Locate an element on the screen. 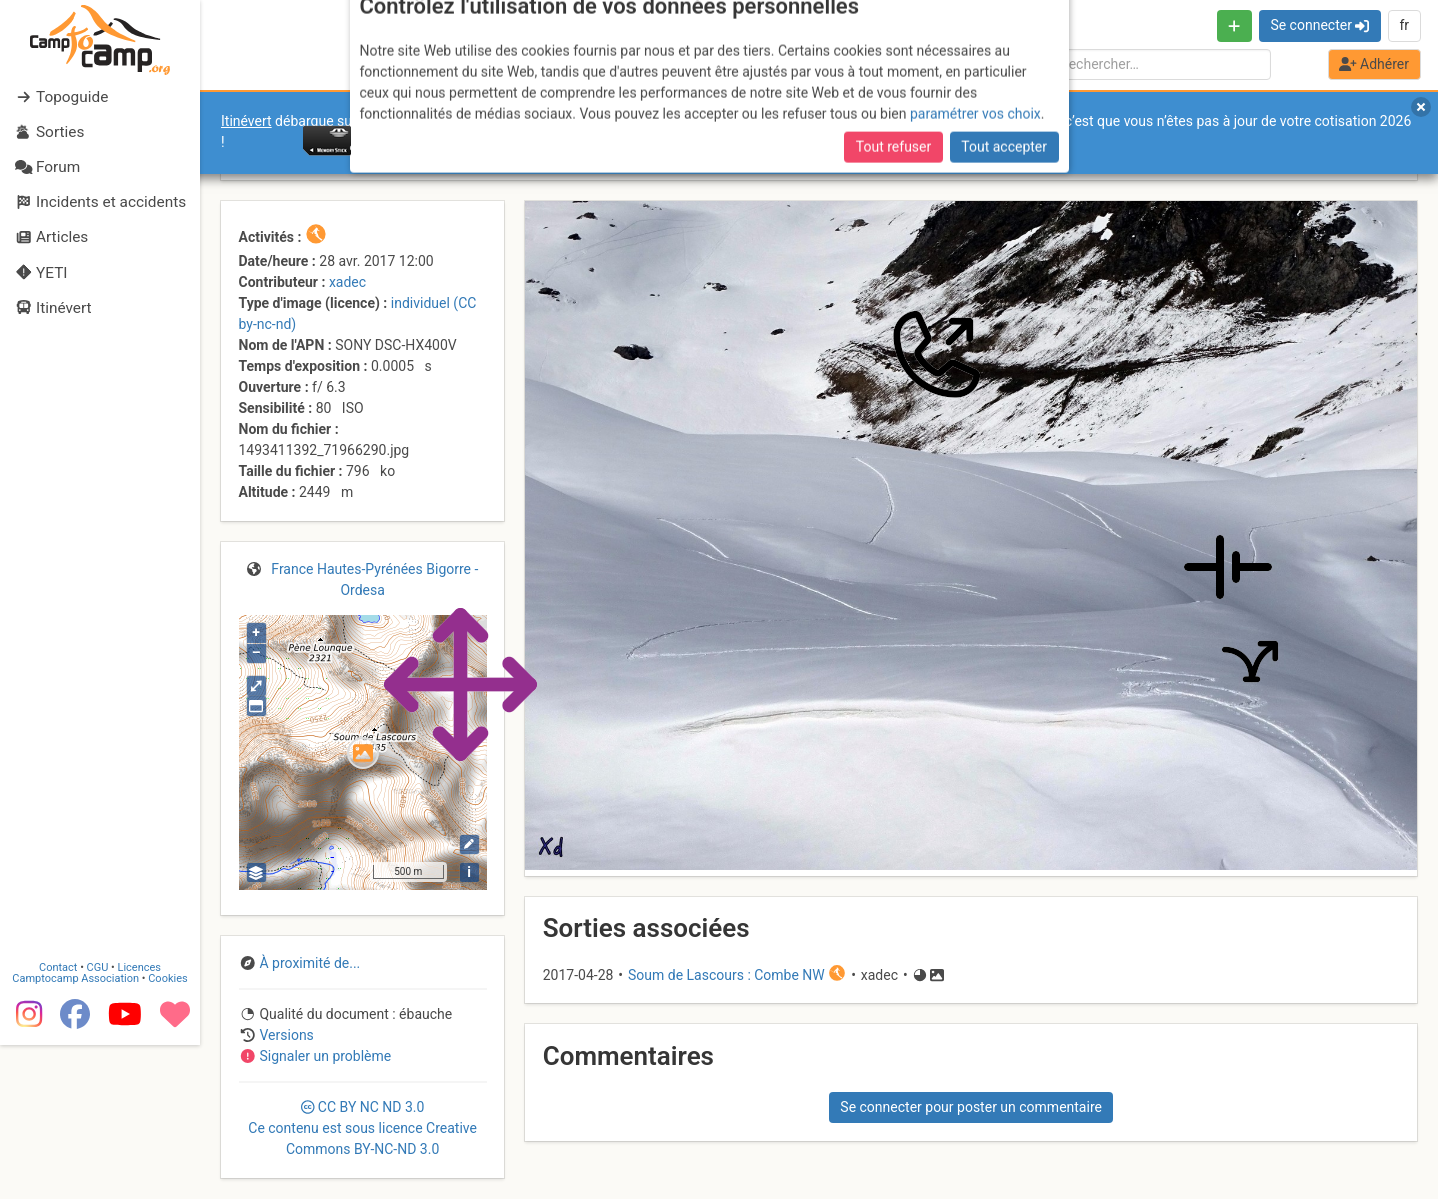  indicates an outgoing call is located at coordinates (938, 352).